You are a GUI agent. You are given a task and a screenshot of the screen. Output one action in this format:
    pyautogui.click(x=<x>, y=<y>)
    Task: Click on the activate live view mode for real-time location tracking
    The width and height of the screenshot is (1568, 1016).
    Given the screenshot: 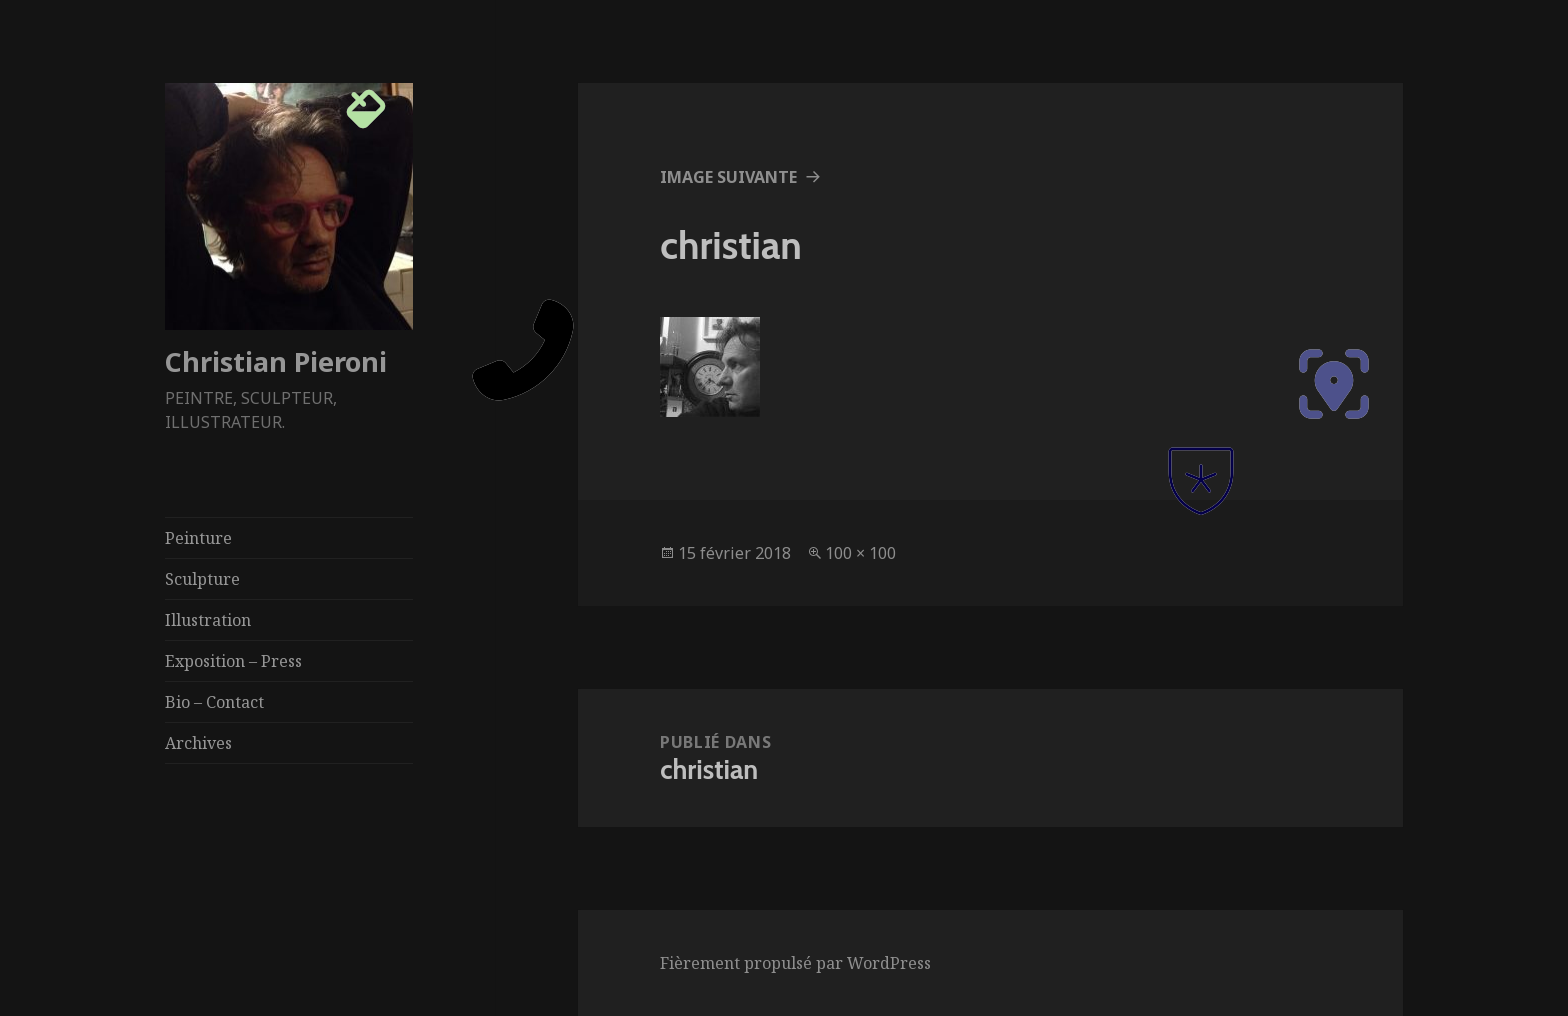 What is the action you would take?
    pyautogui.click(x=1334, y=384)
    